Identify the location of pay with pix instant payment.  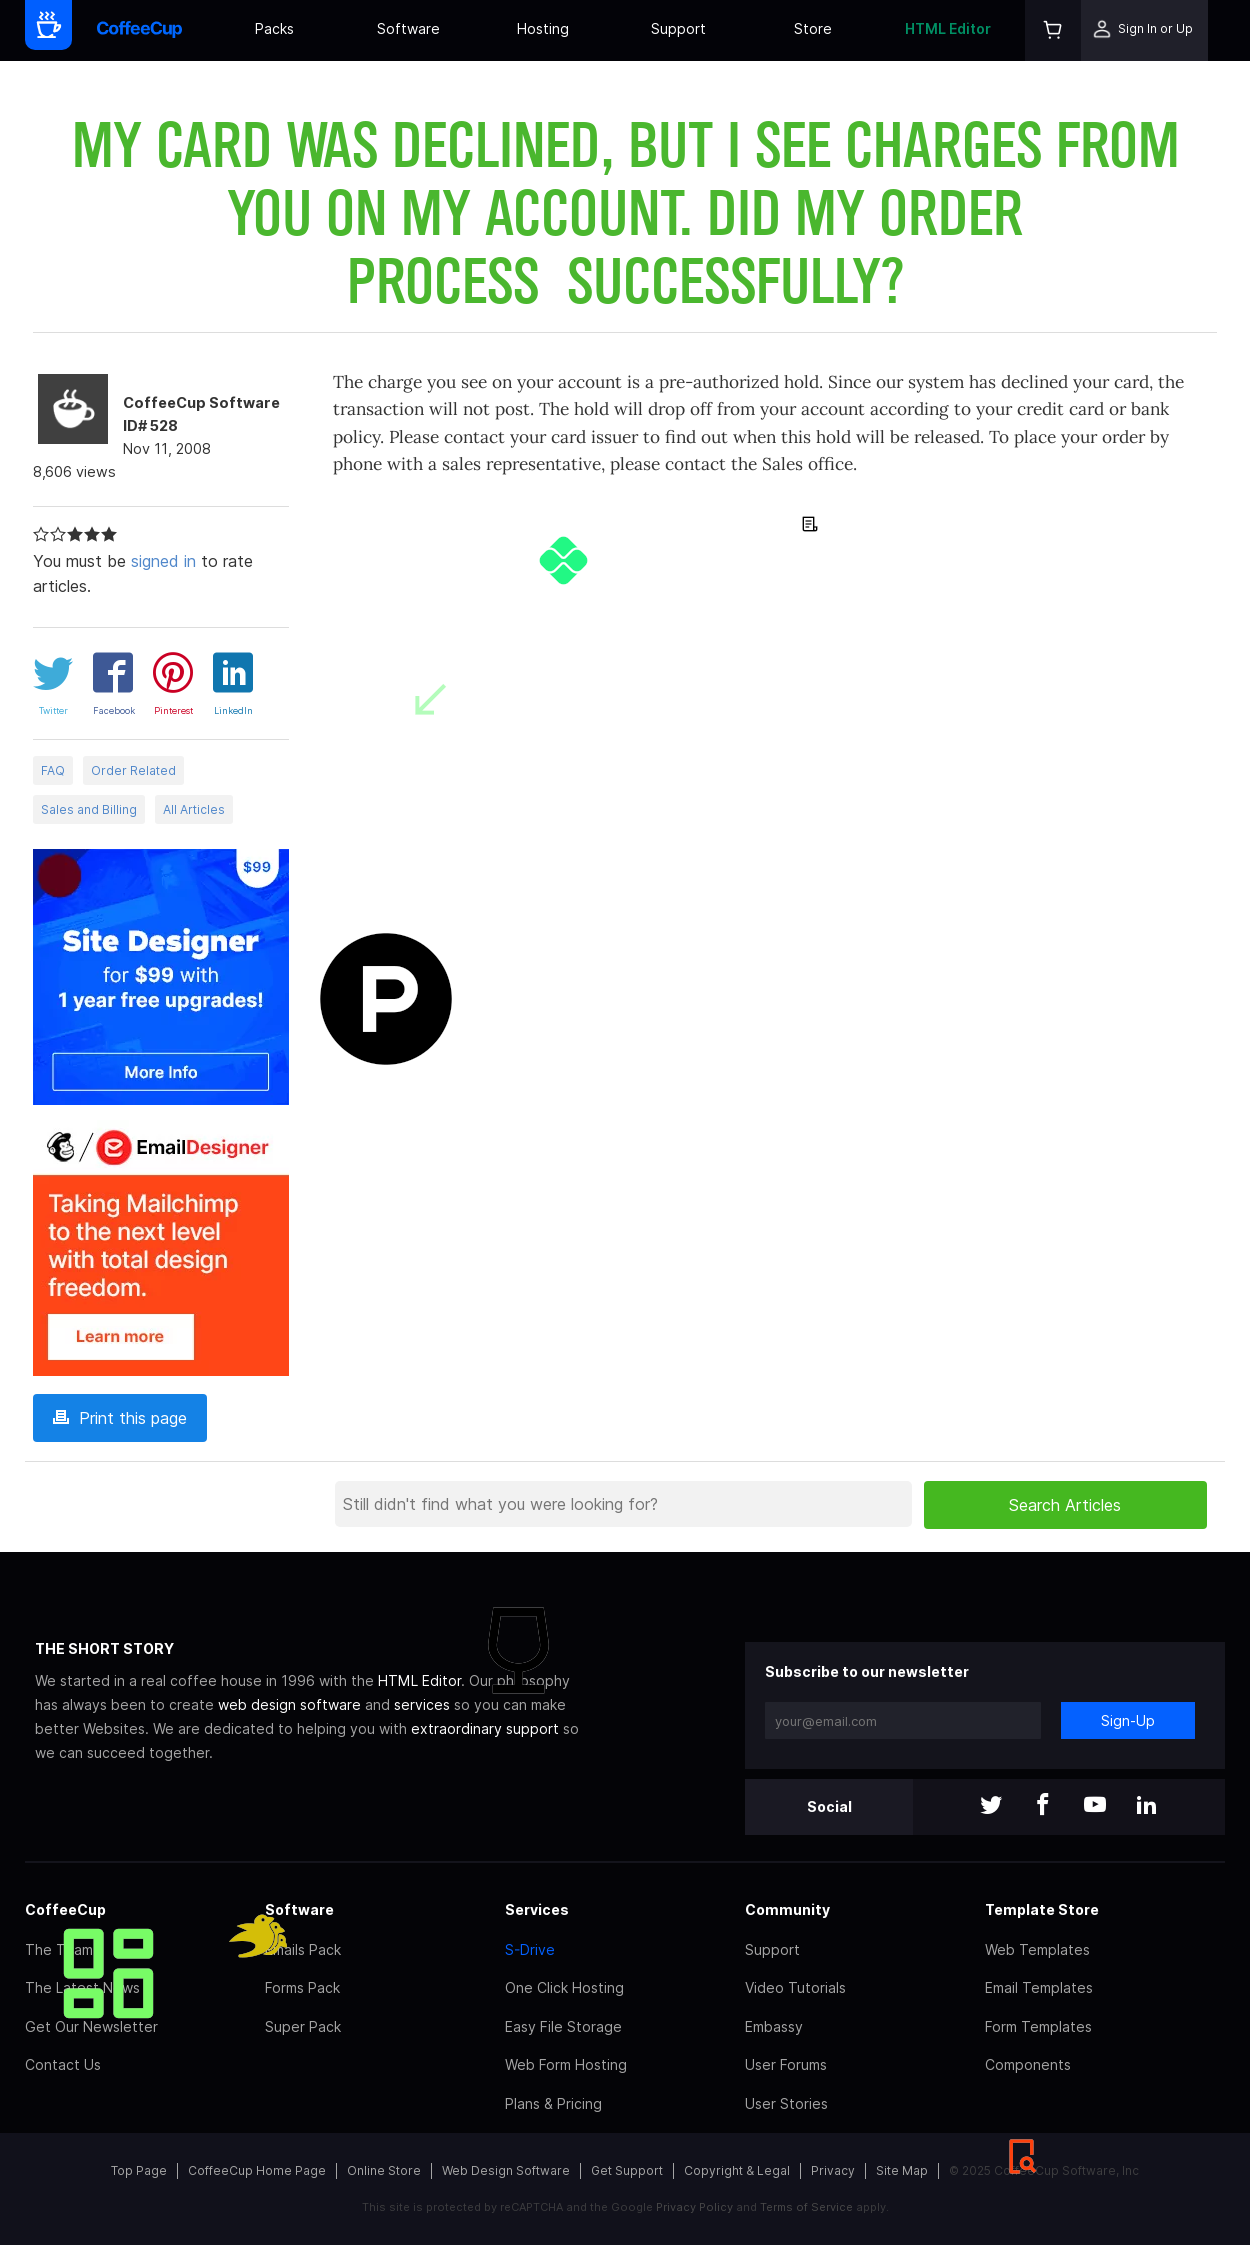
(563, 560).